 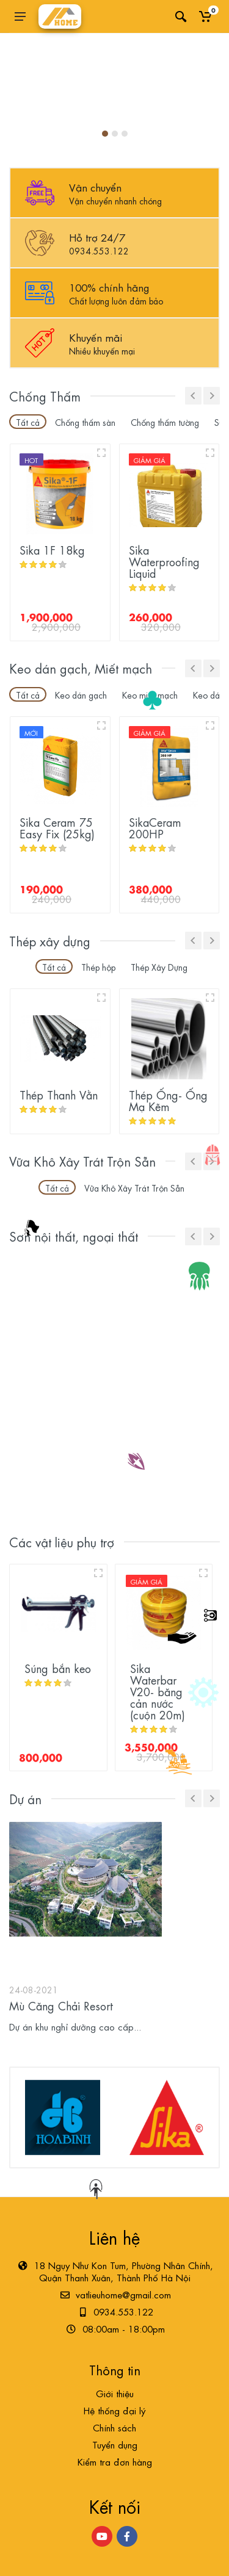 I want to click on select squid or cephalopod character, so click(x=199, y=1276).